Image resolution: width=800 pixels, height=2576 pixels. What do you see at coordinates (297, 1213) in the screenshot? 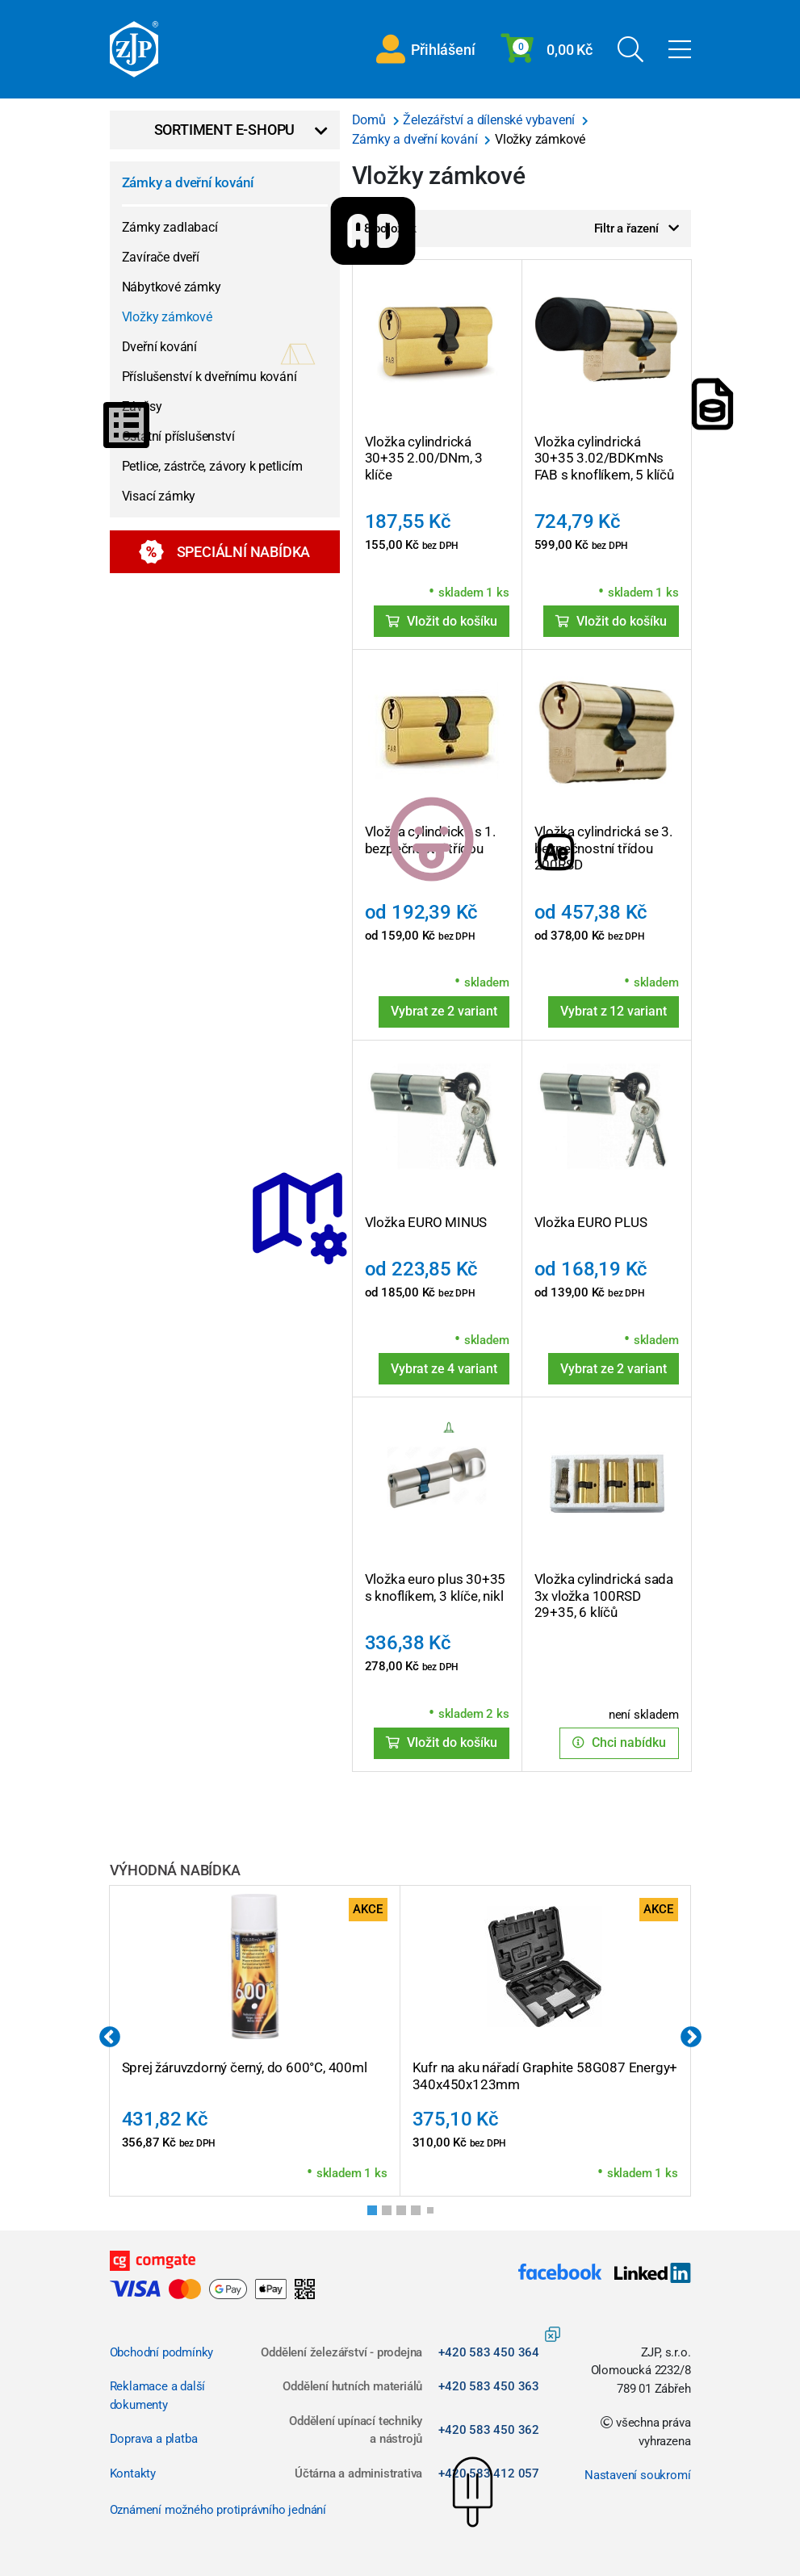
I see `access map settings` at bounding box center [297, 1213].